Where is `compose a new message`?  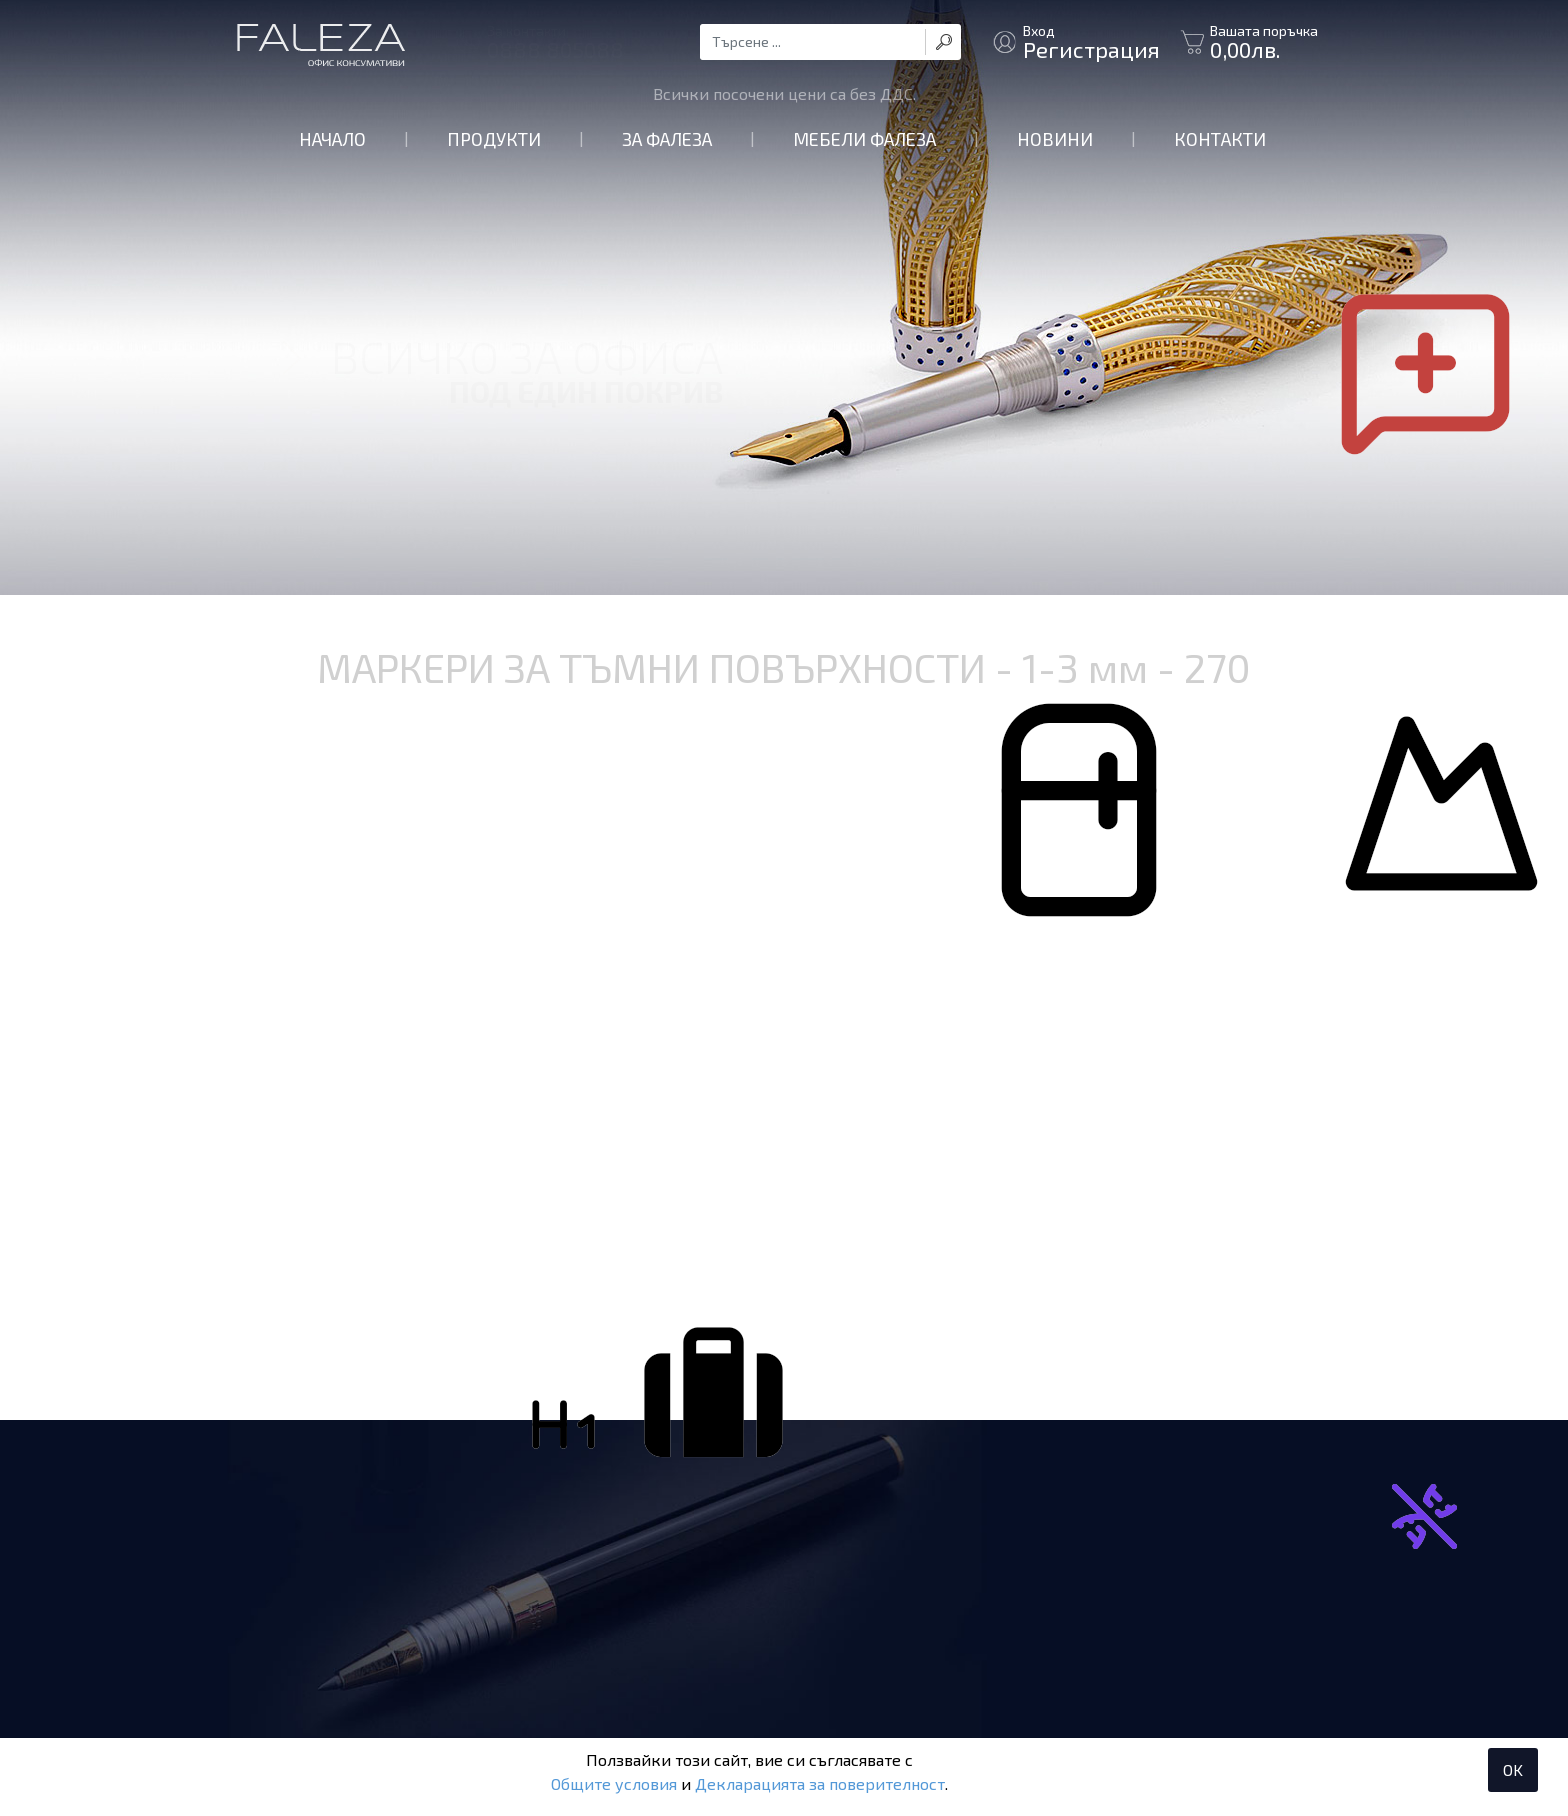 compose a new message is located at coordinates (1425, 370).